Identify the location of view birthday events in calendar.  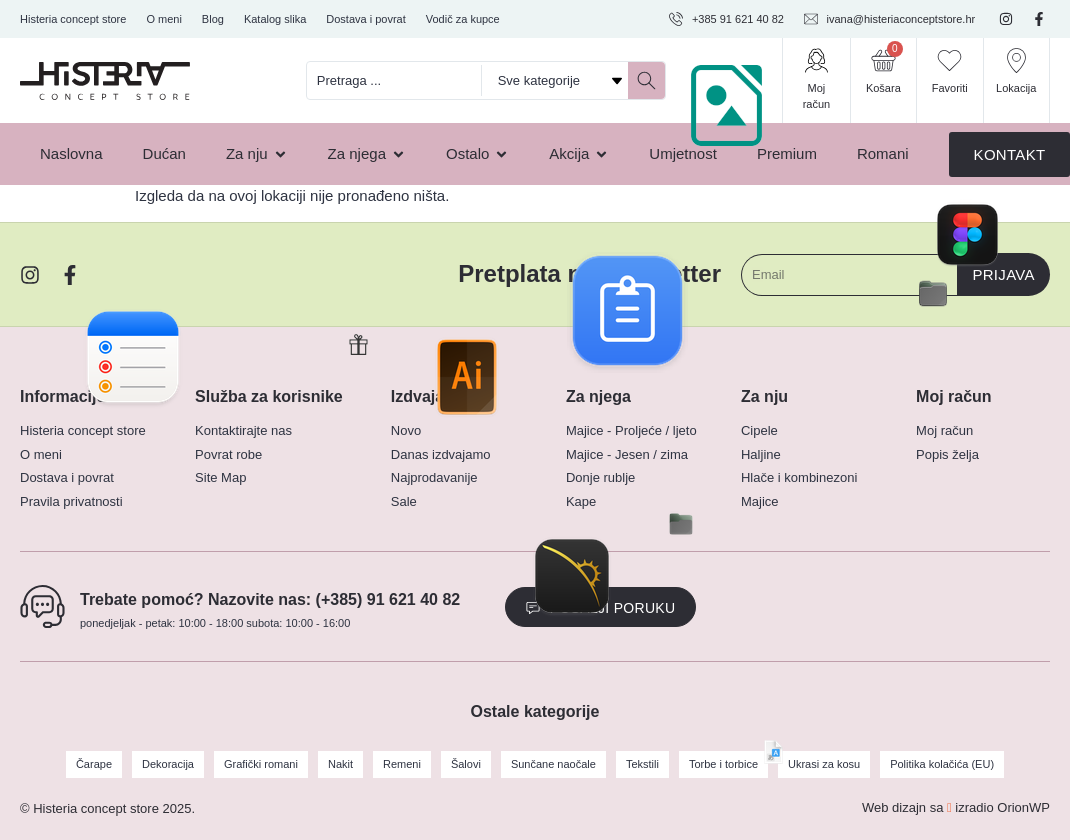
(358, 344).